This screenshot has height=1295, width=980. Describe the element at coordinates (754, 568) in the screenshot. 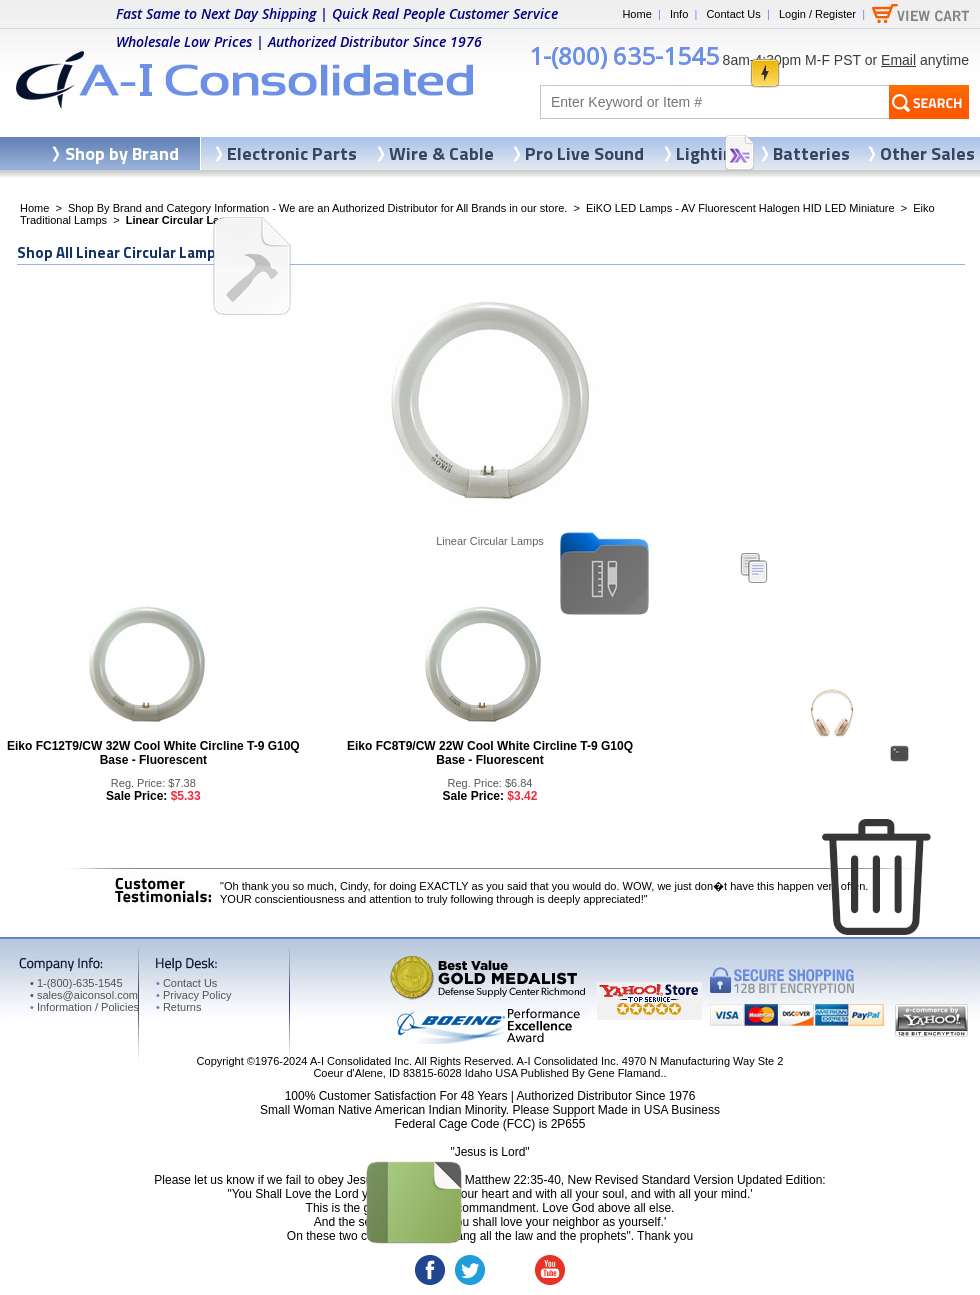

I see `copy selected content to clipboard` at that location.